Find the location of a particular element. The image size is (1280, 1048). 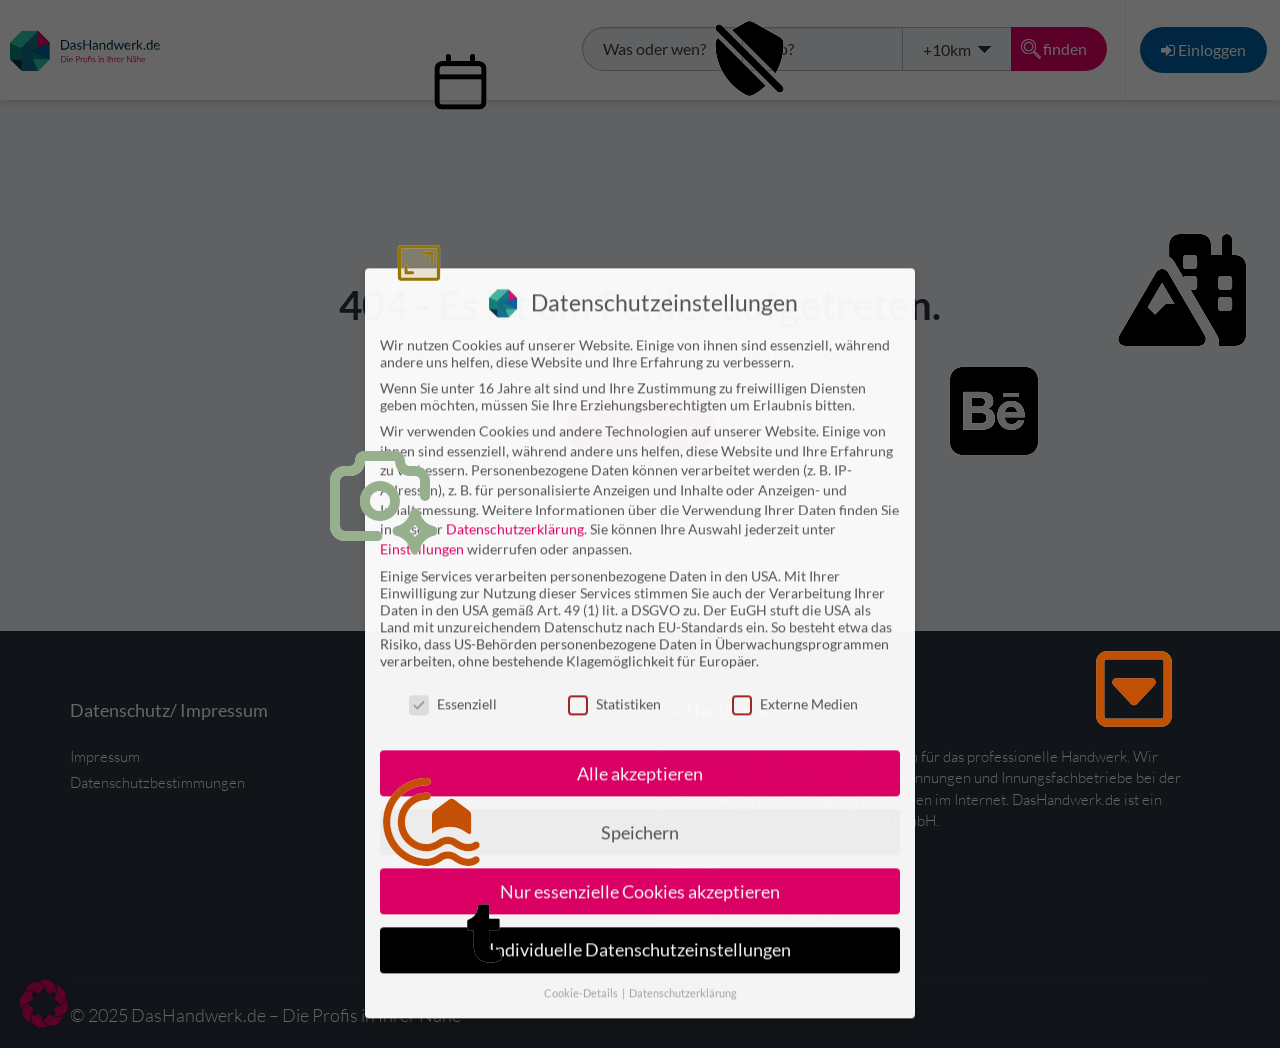

open tumblr app is located at coordinates (484, 933).